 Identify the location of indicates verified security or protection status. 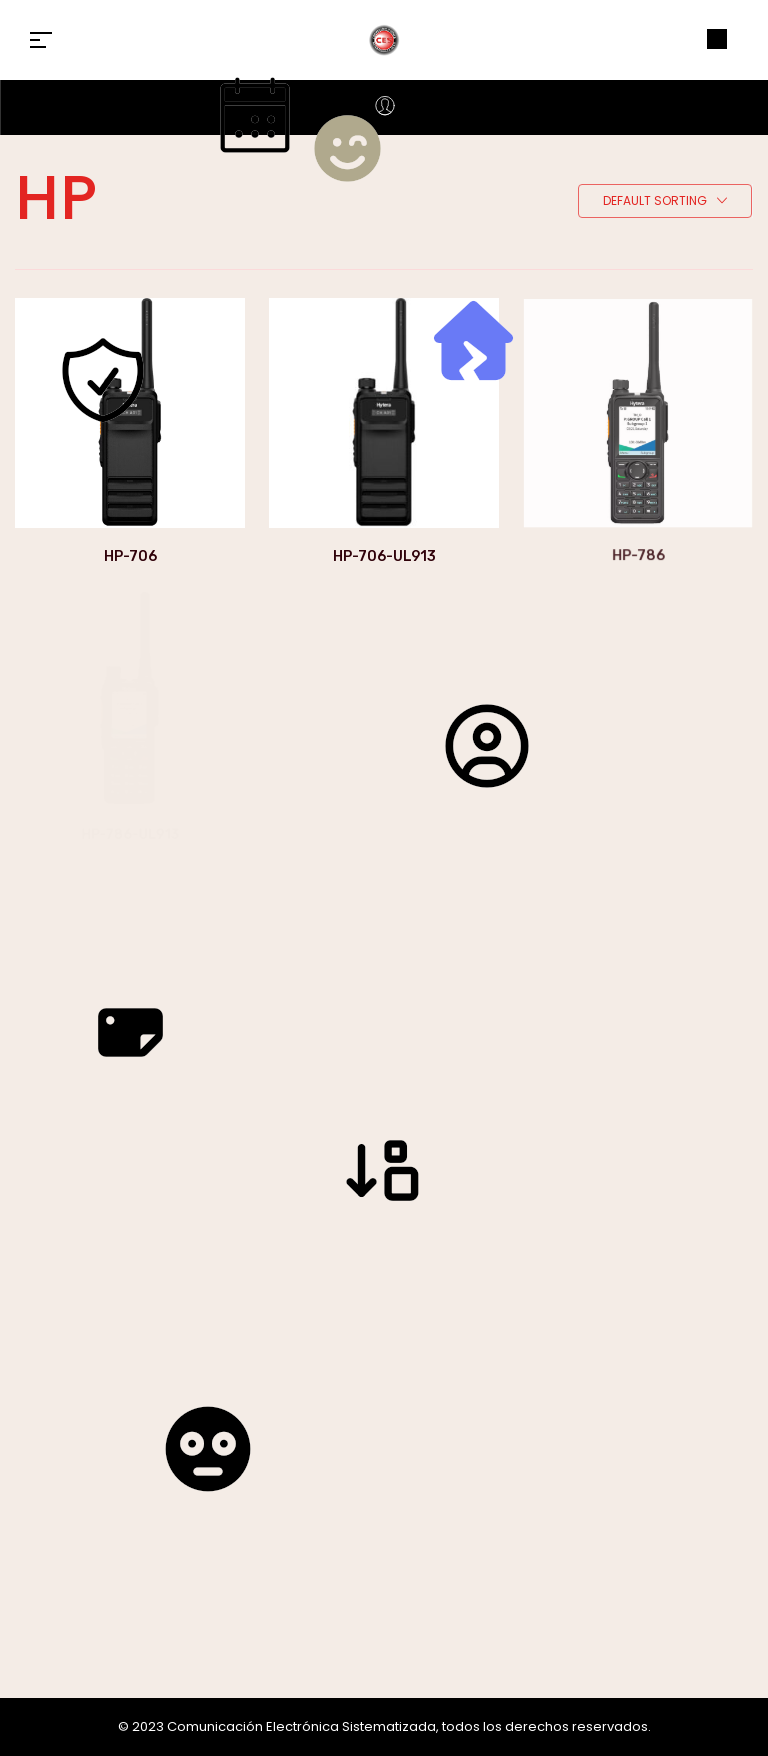
(103, 380).